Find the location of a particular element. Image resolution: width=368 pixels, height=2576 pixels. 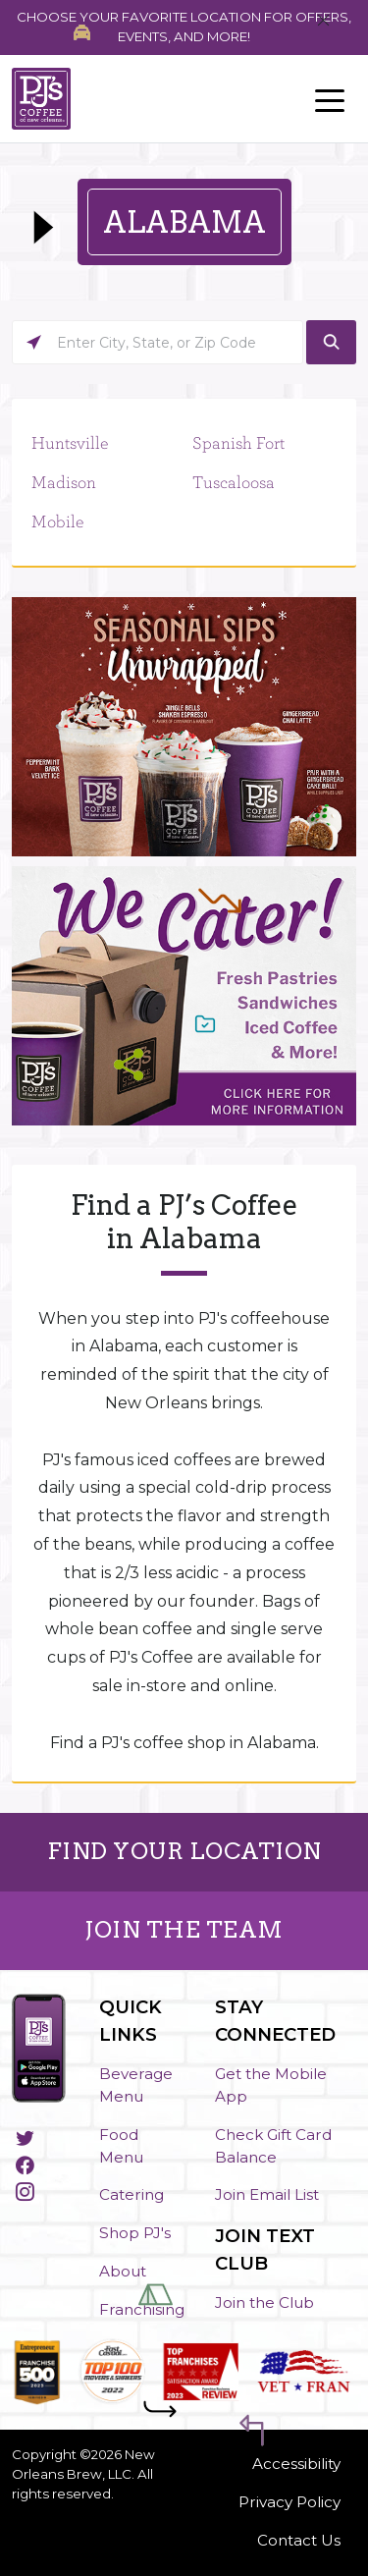

play media or start playback is located at coordinates (43, 227).